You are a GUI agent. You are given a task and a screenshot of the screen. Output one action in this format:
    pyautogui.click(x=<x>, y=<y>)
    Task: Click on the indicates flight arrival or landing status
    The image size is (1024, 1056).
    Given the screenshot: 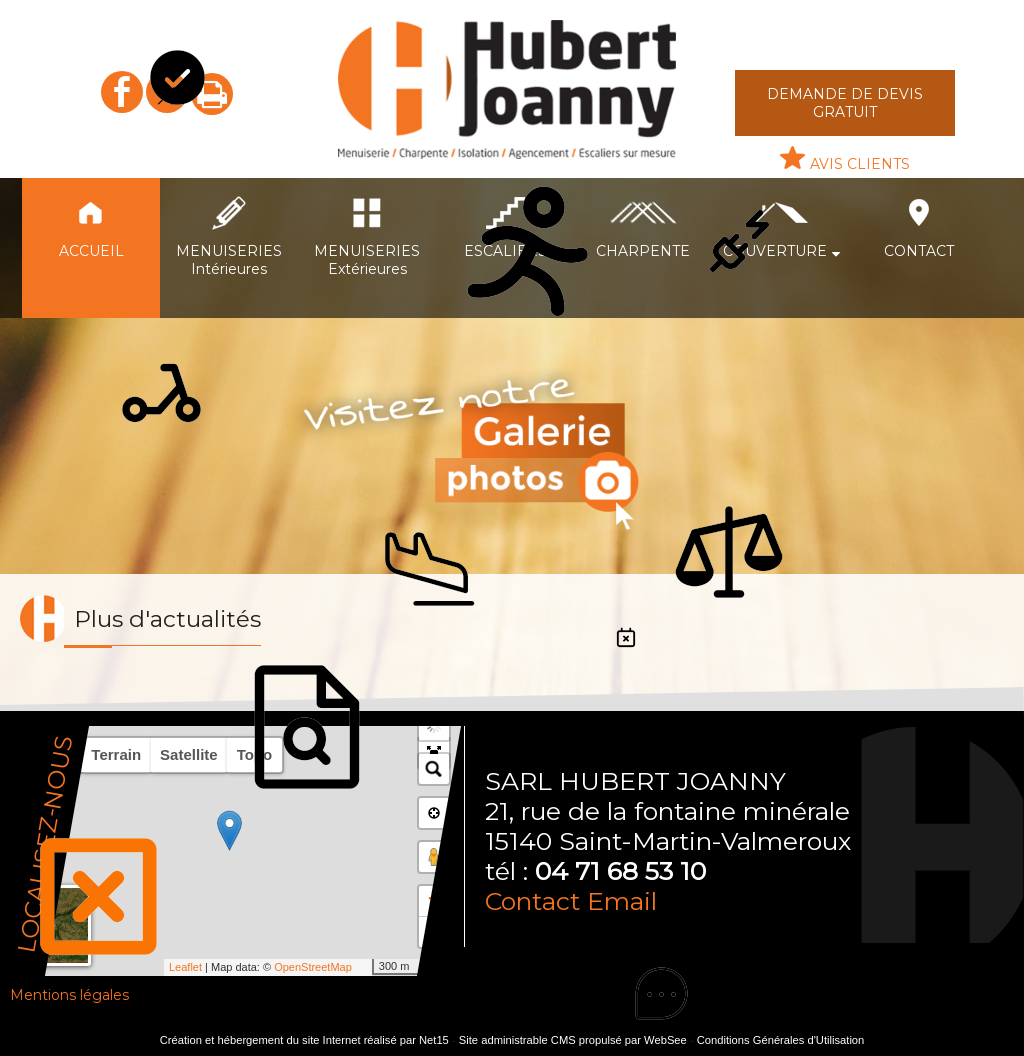 What is the action you would take?
    pyautogui.click(x=425, y=569)
    